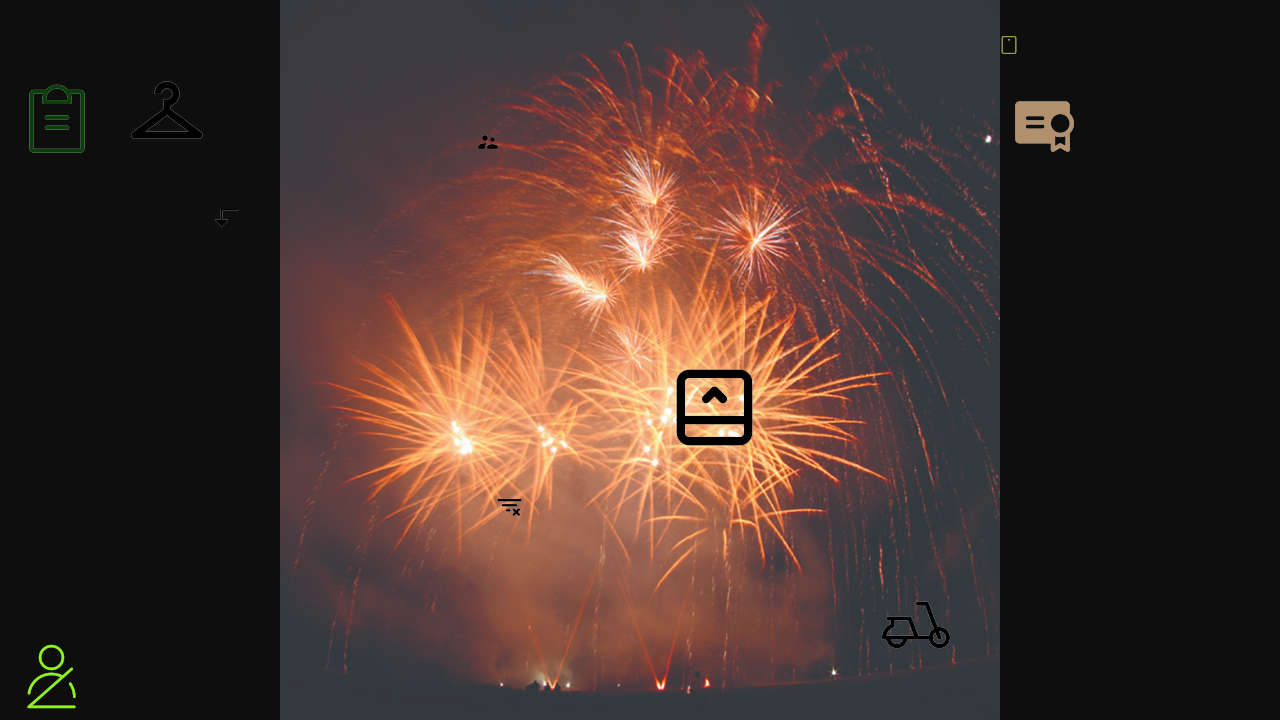 This screenshot has height=720, width=1280. I want to click on view clipboard contents, so click(57, 120).